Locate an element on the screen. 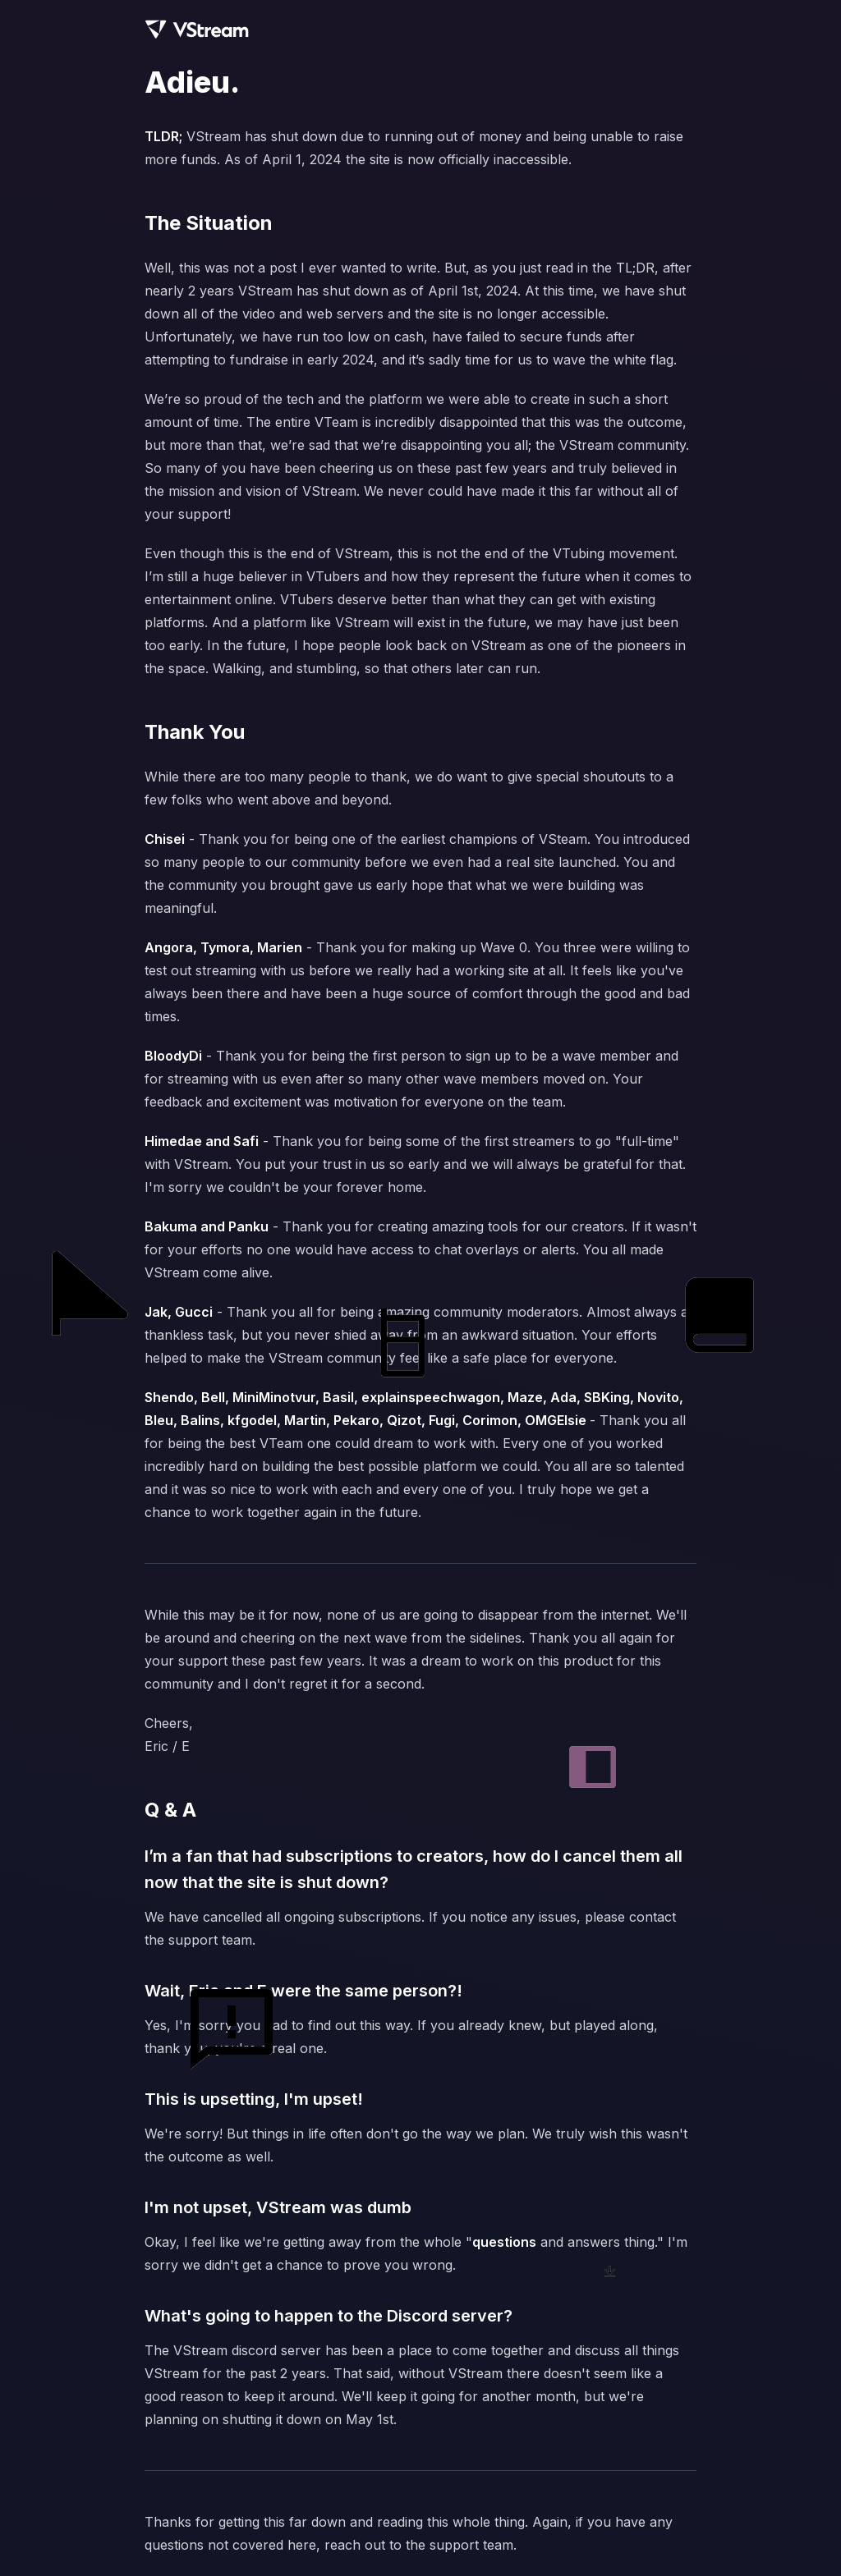 Image resolution: width=841 pixels, height=2576 pixels. submit feedback or report an issue is located at coordinates (232, 2026).